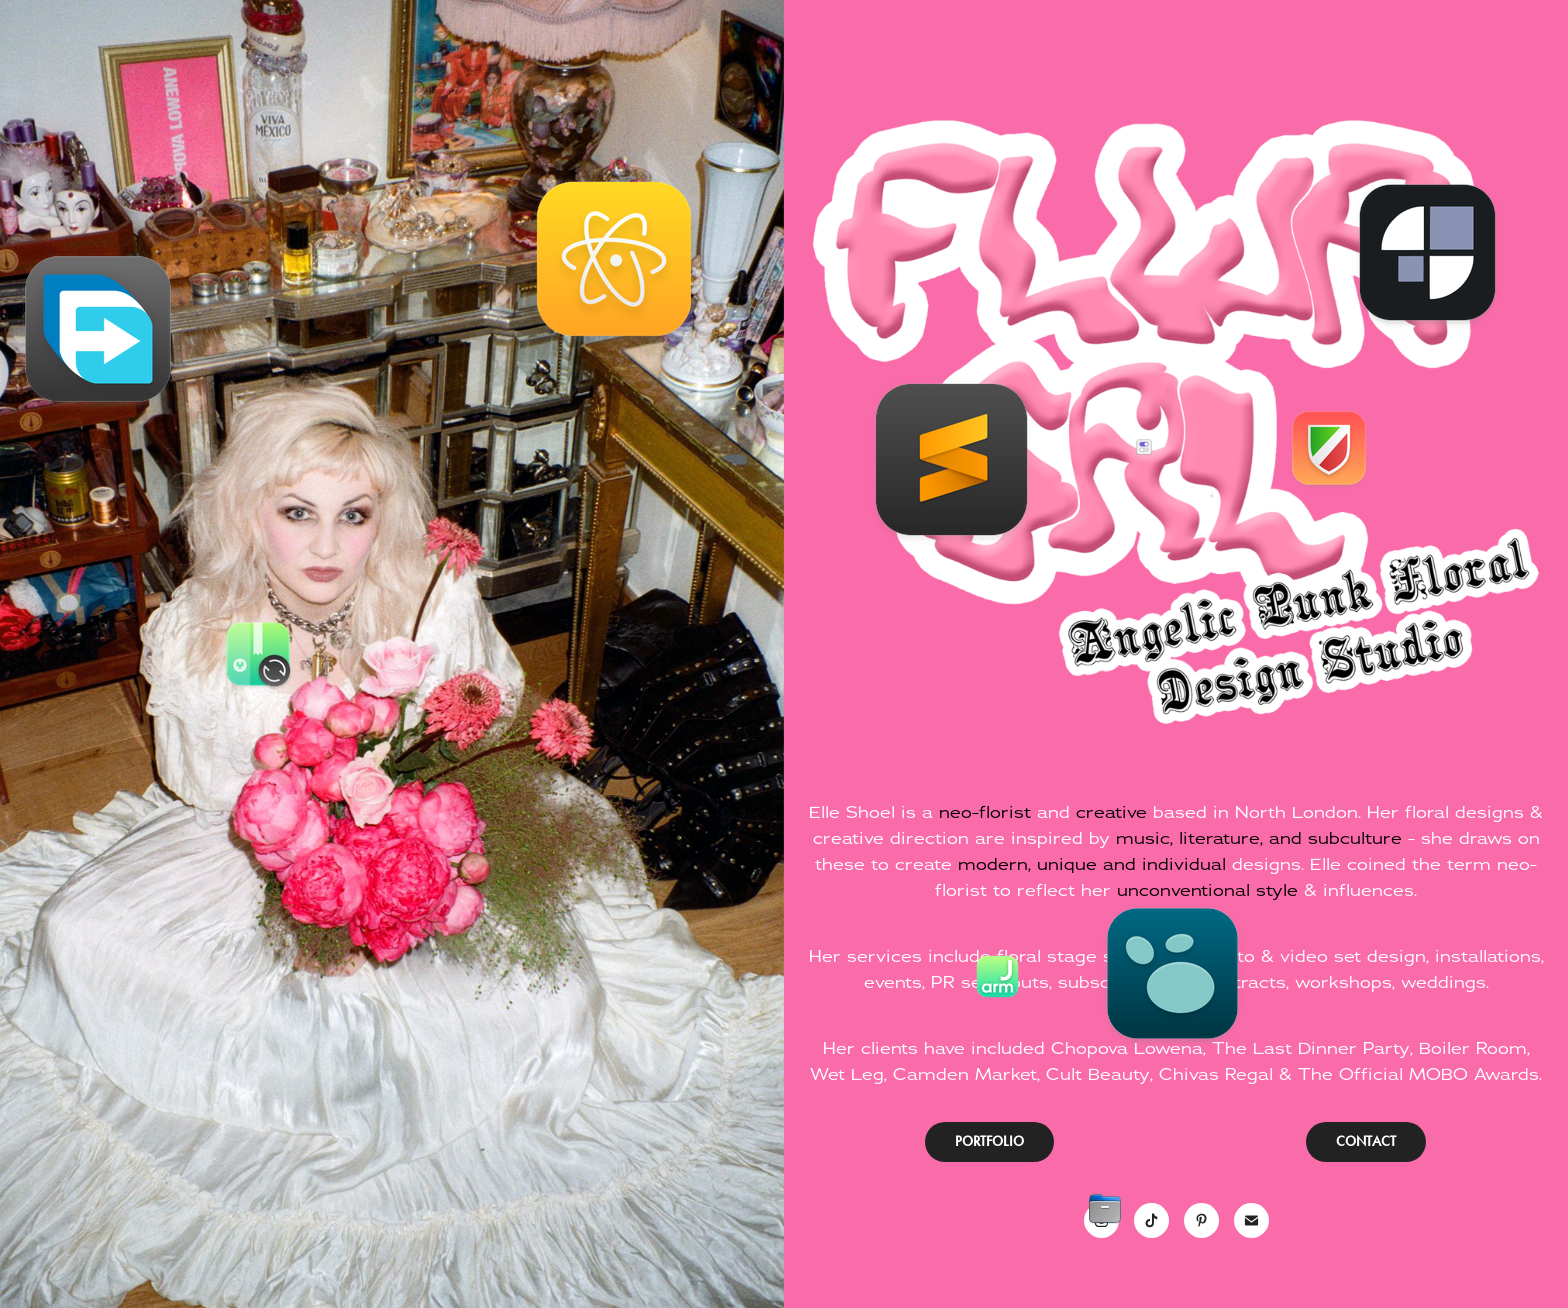 The height and width of the screenshot is (1308, 1568). What do you see at coordinates (1105, 1208) in the screenshot?
I see `open the file manager` at bounding box center [1105, 1208].